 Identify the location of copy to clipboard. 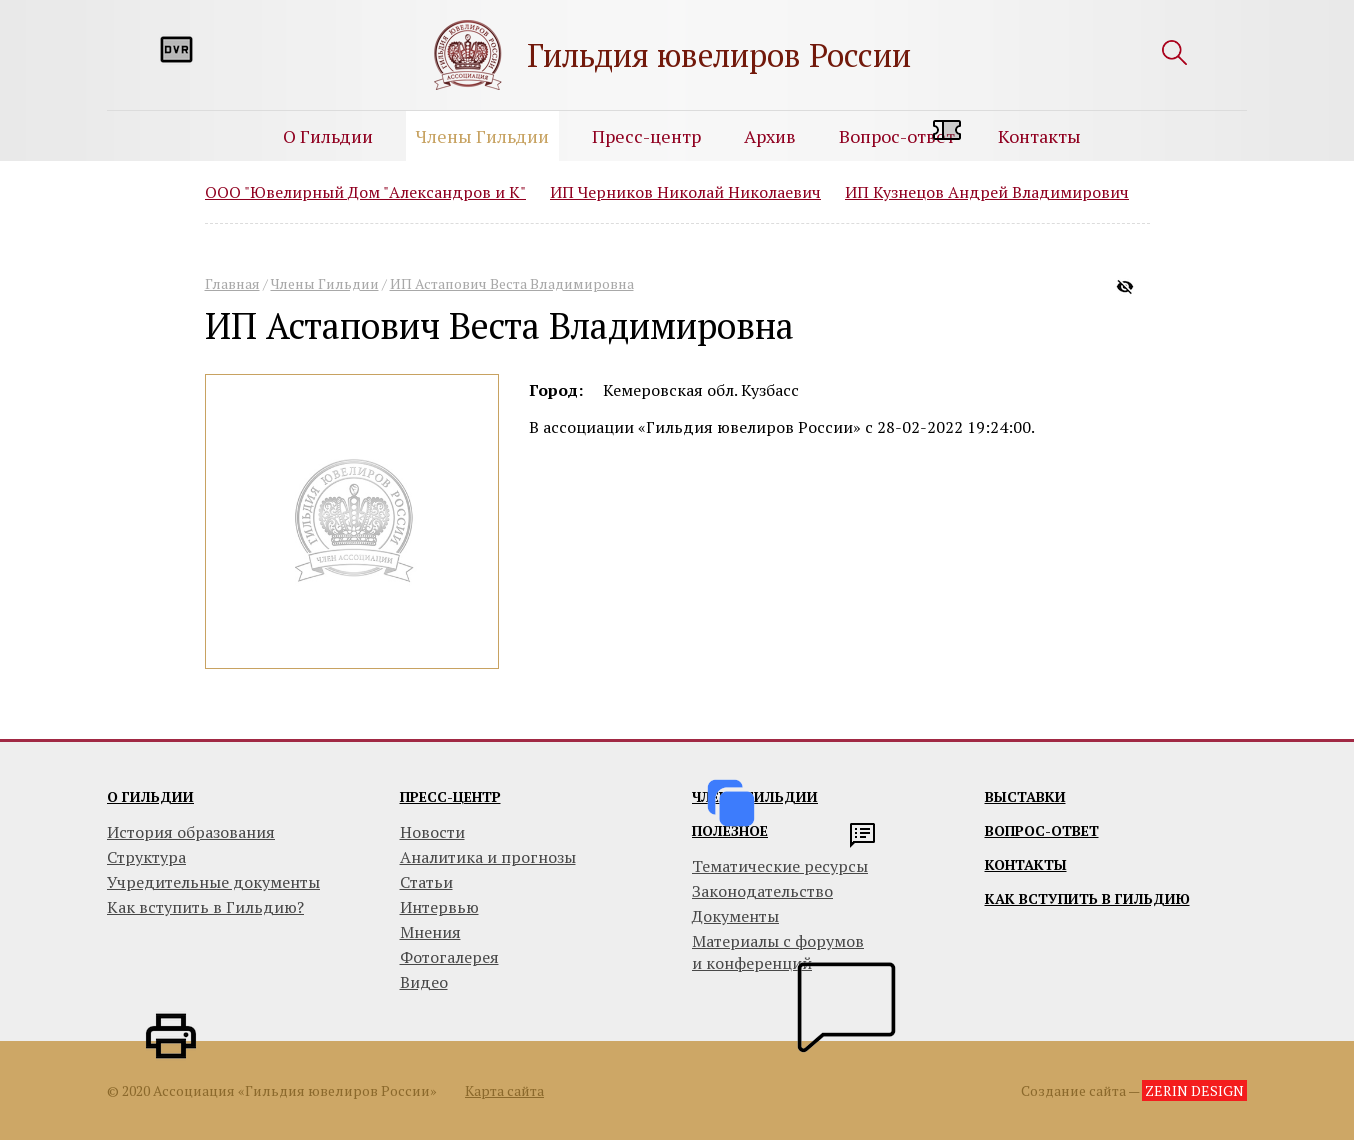
(731, 803).